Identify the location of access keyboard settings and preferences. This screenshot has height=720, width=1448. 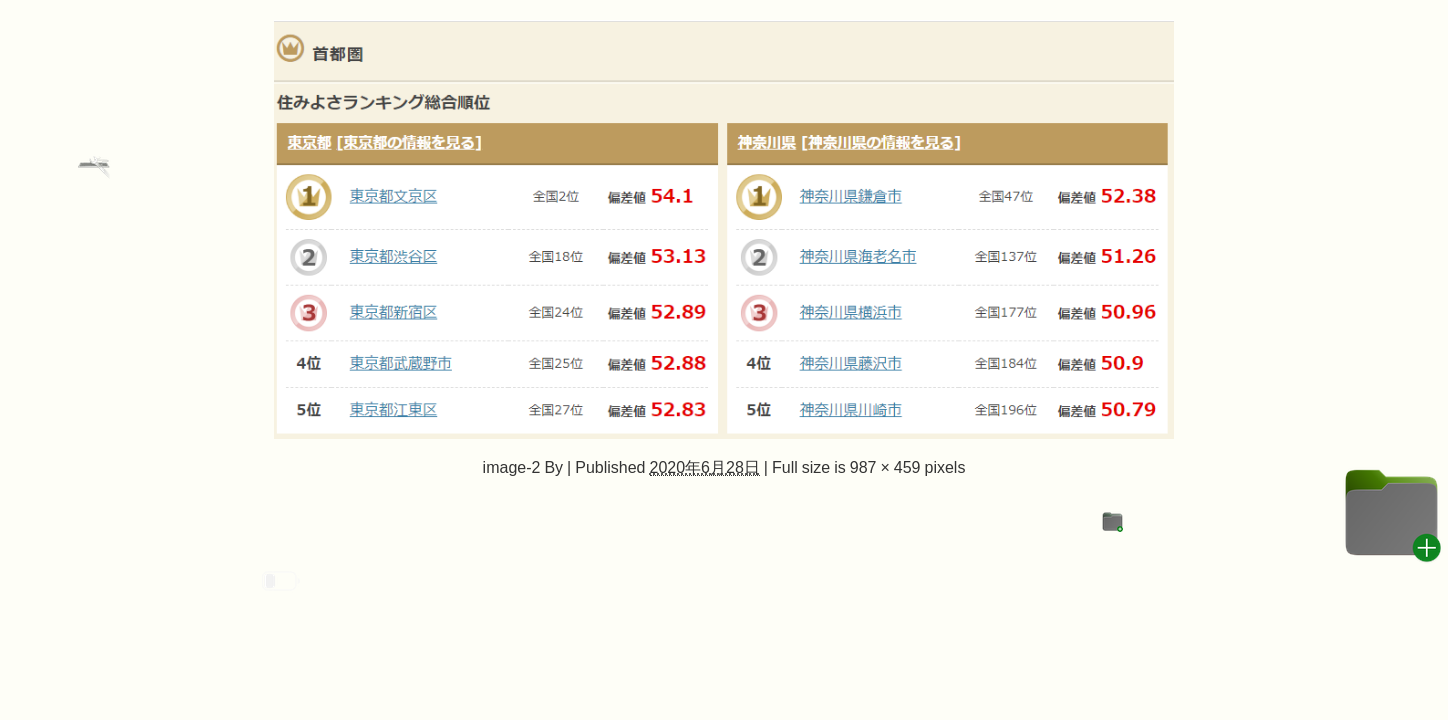
(93, 161).